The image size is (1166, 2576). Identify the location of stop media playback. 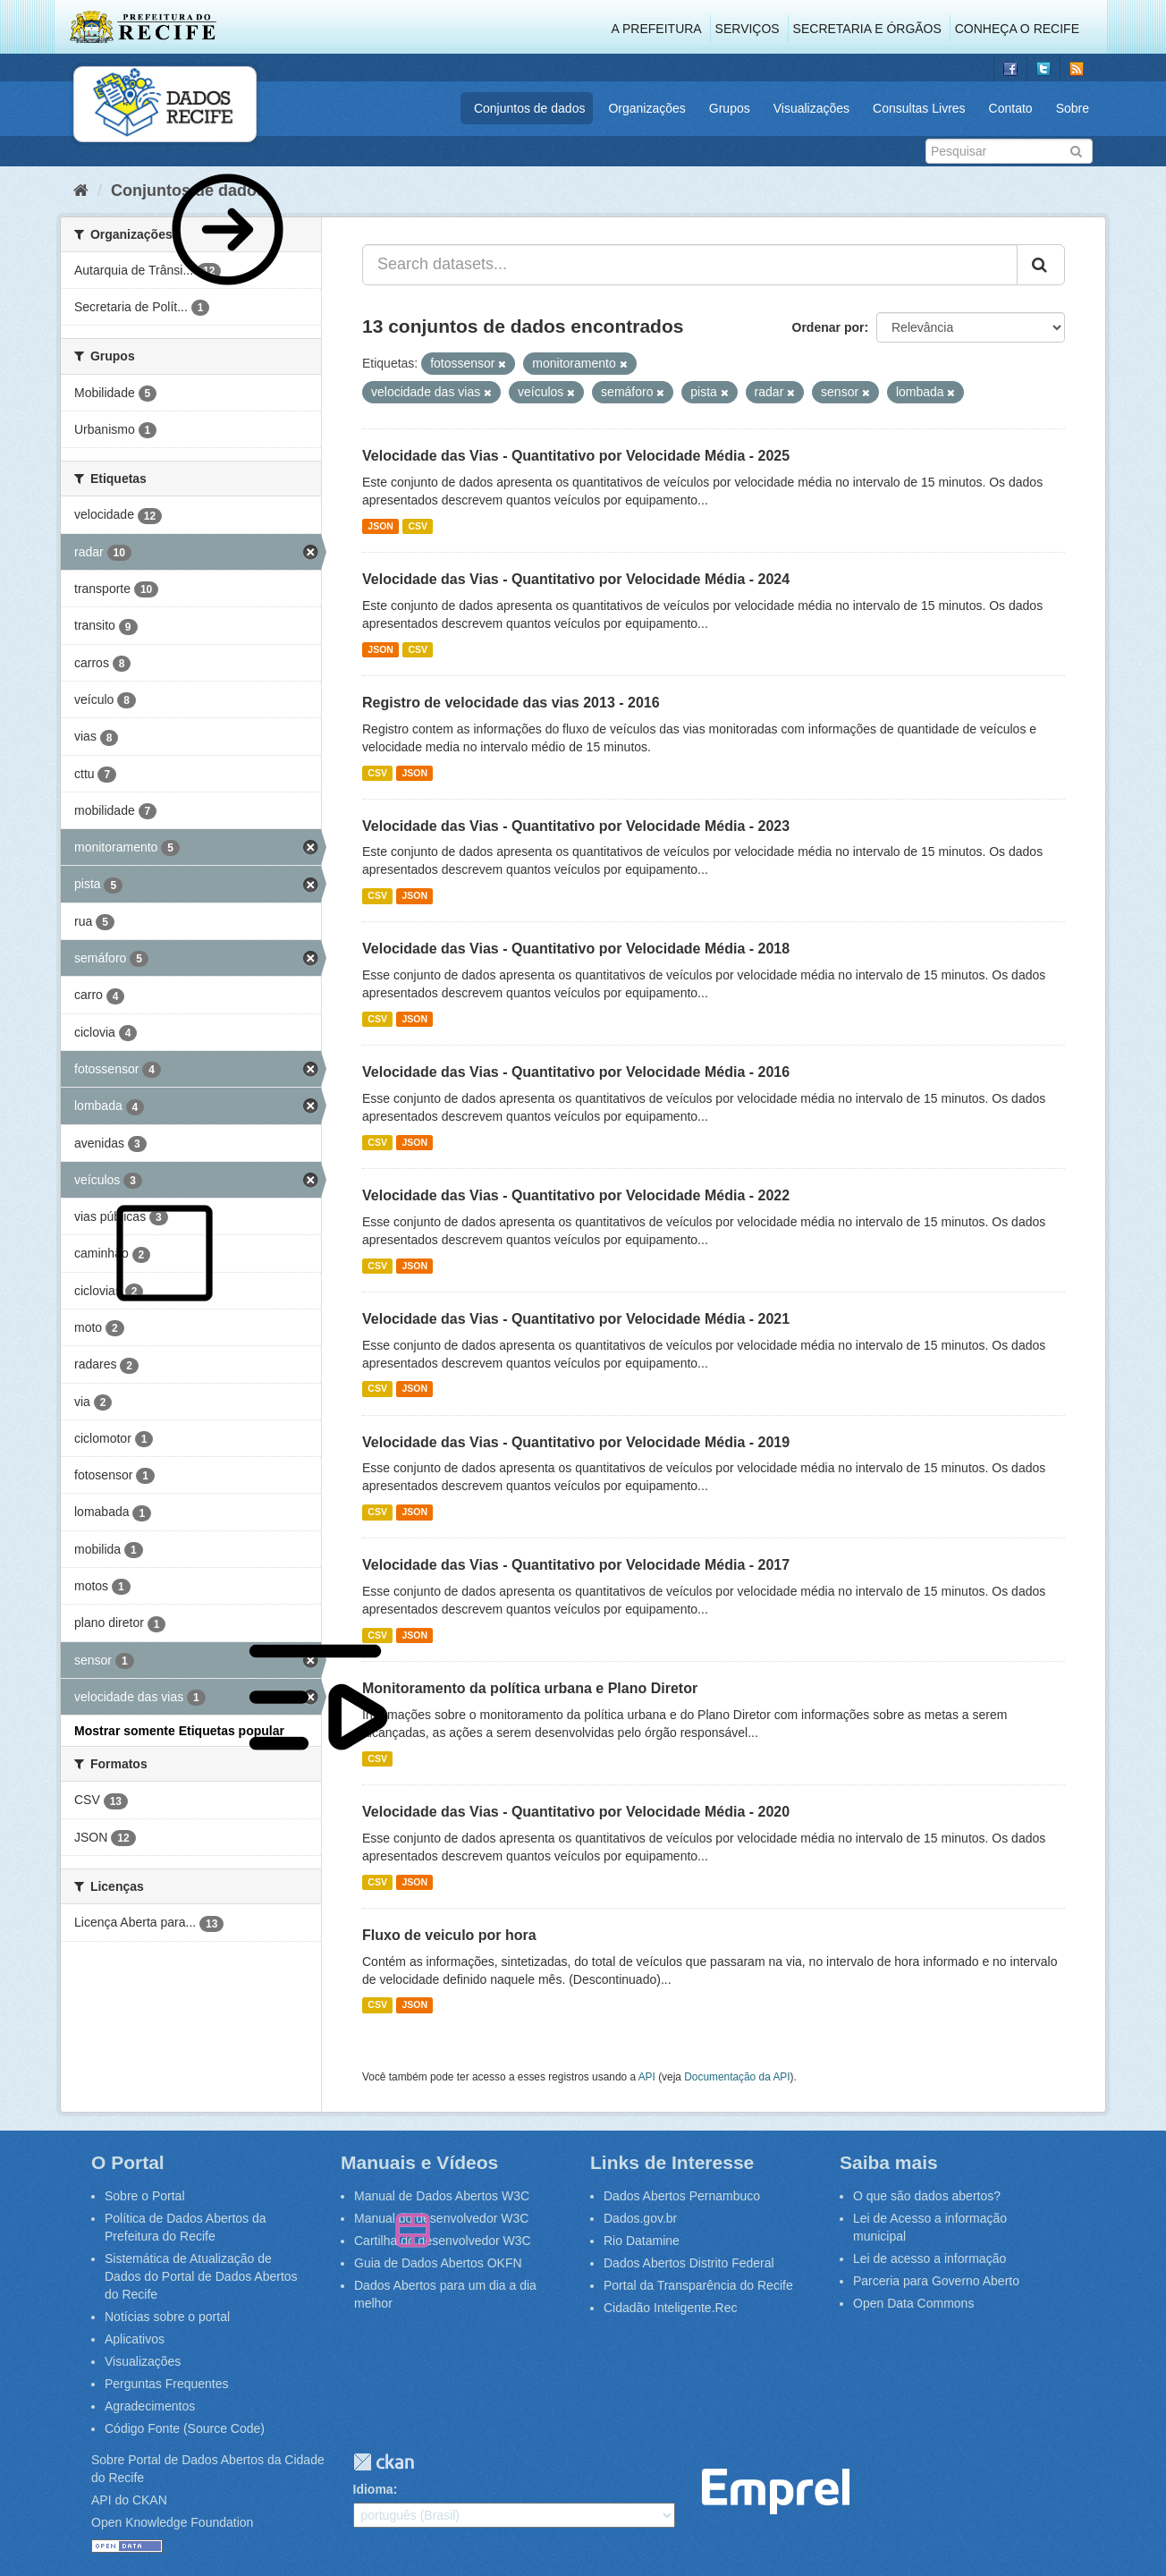
(165, 1253).